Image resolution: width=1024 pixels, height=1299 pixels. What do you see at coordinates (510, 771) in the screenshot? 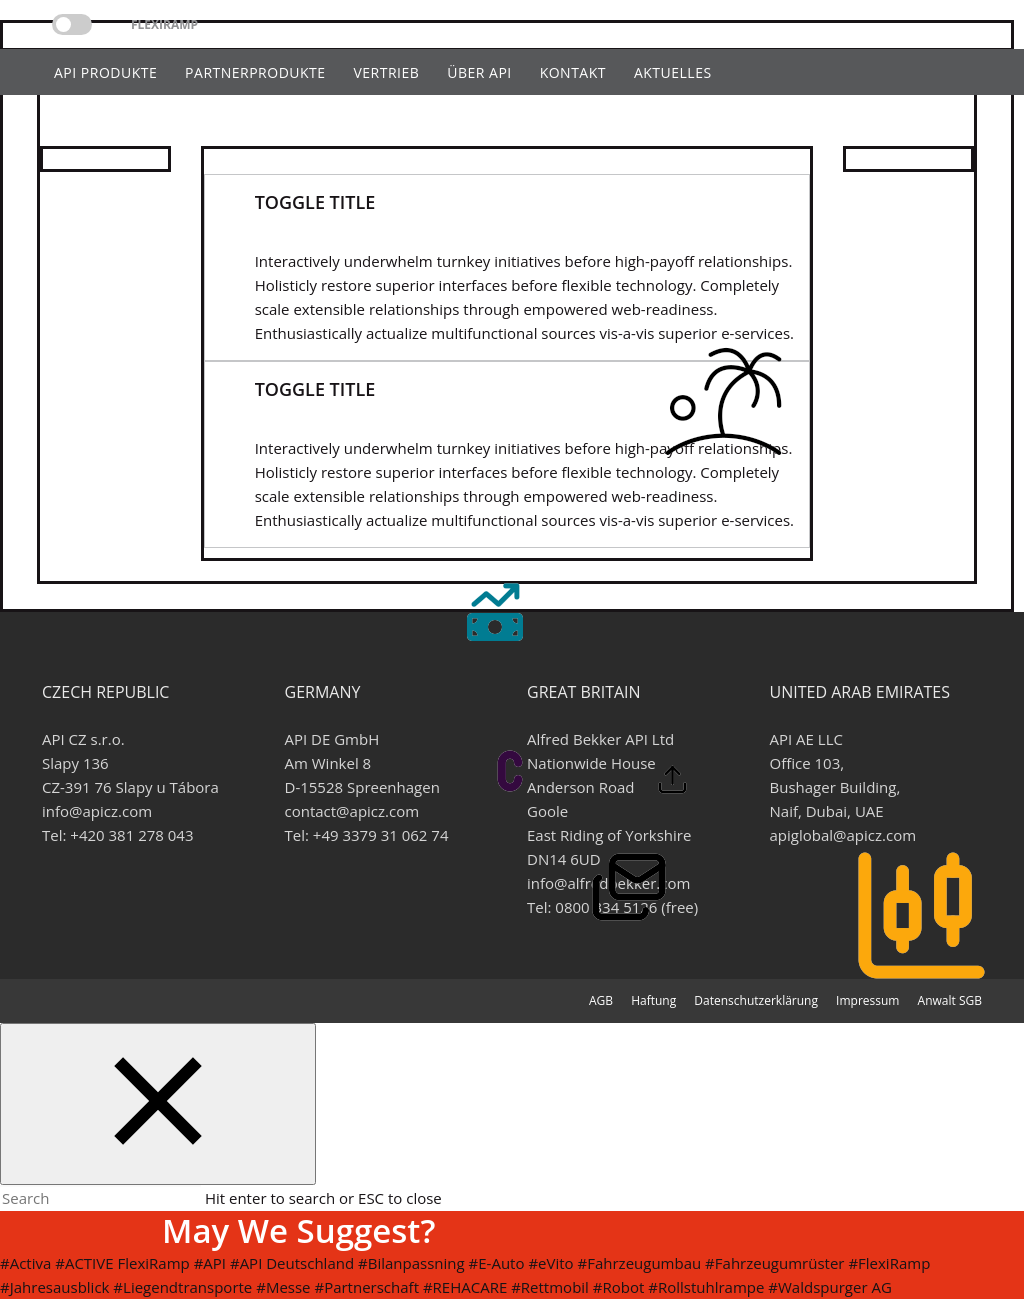
I see `indicates a "C" grade or rating` at bounding box center [510, 771].